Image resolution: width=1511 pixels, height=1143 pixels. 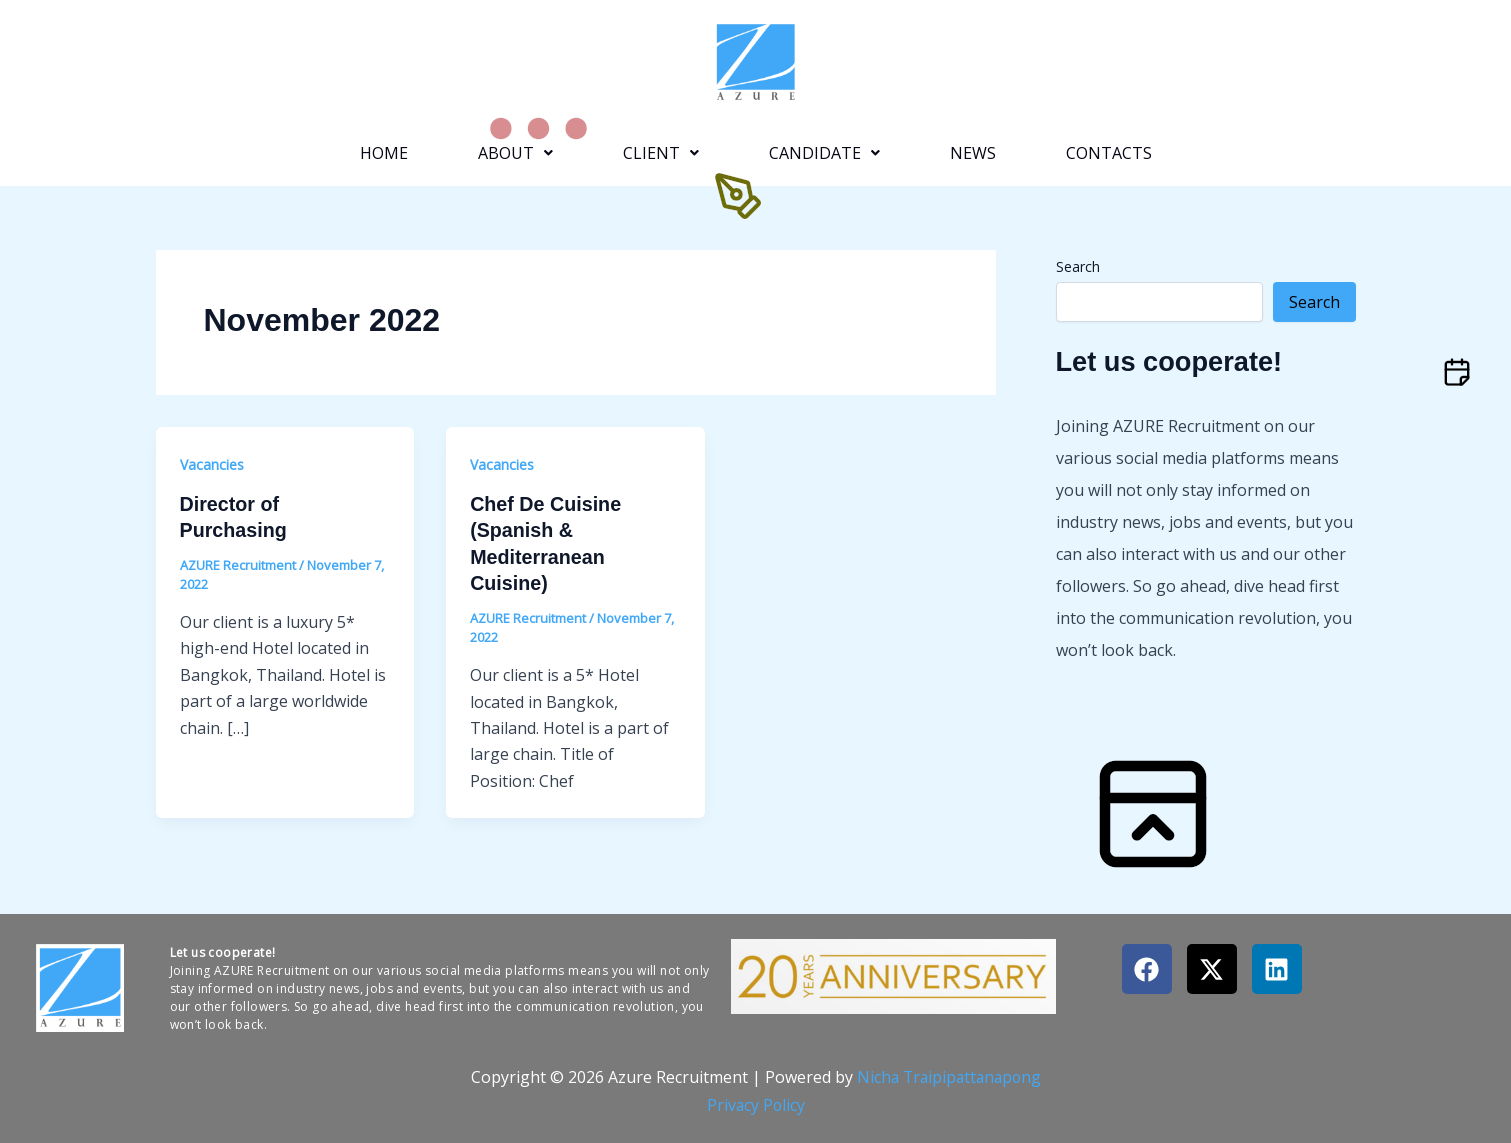 What do you see at coordinates (738, 196) in the screenshot?
I see `access vector drawing tools` at bounding box center [738, 196].